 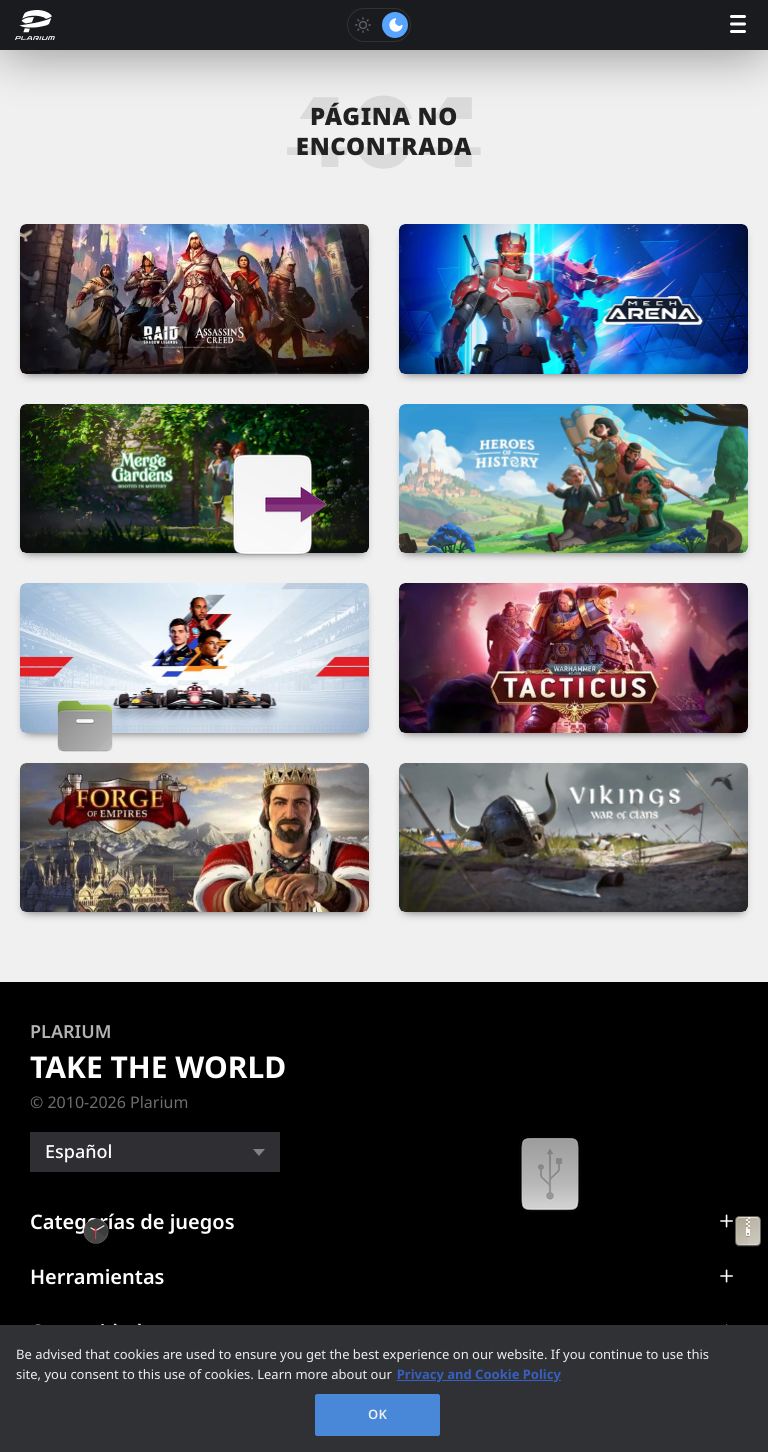 I want to click on access connected USB hard drive, so click(x=550, y=1174).